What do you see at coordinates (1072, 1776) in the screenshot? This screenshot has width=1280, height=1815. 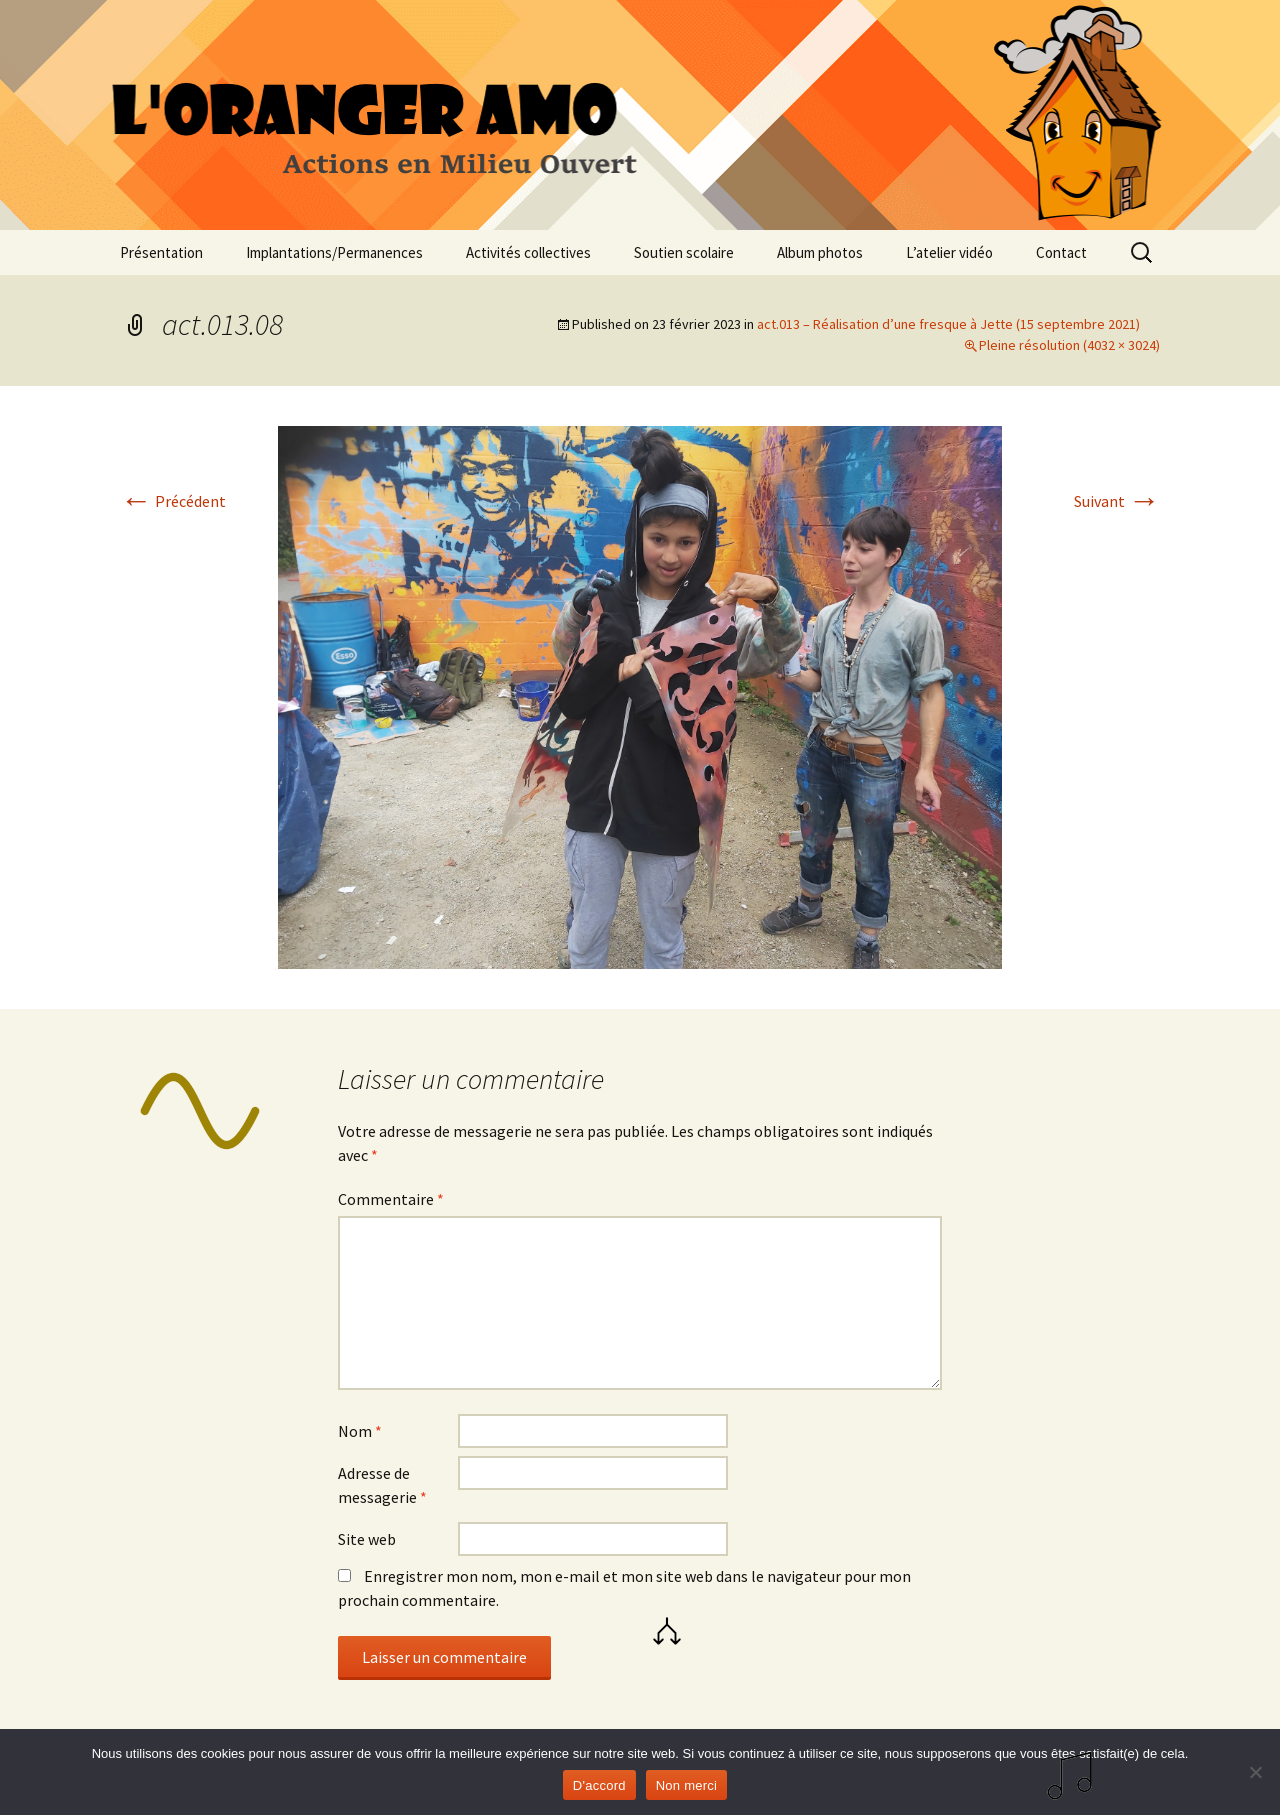 I see `access music or audio playback` at bounding box center [1072, 1776].